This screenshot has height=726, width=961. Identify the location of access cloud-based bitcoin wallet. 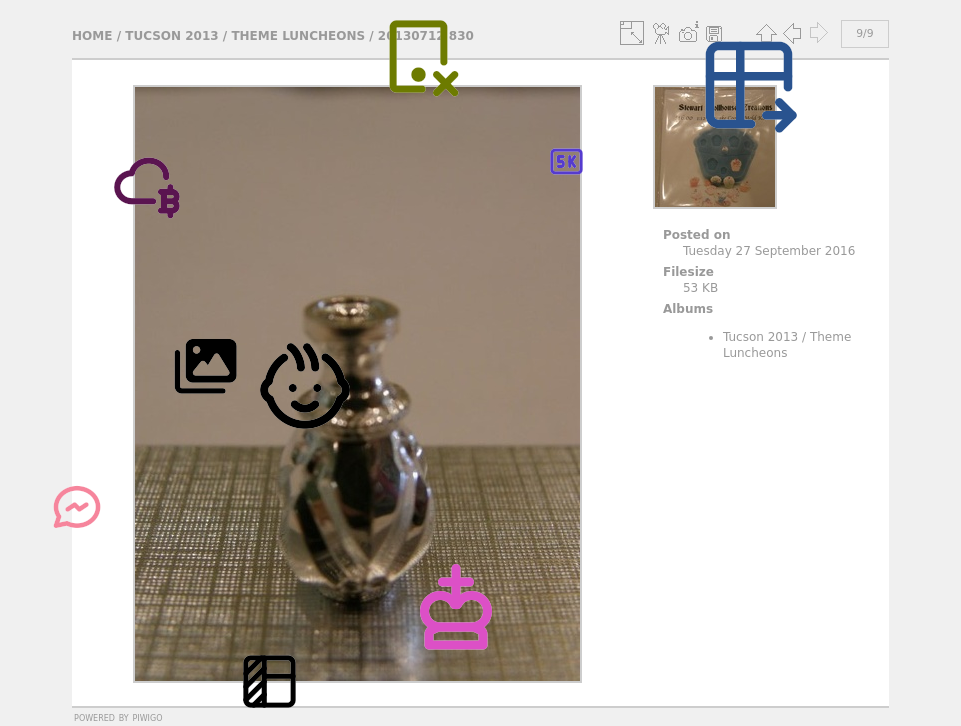
(148, 182).